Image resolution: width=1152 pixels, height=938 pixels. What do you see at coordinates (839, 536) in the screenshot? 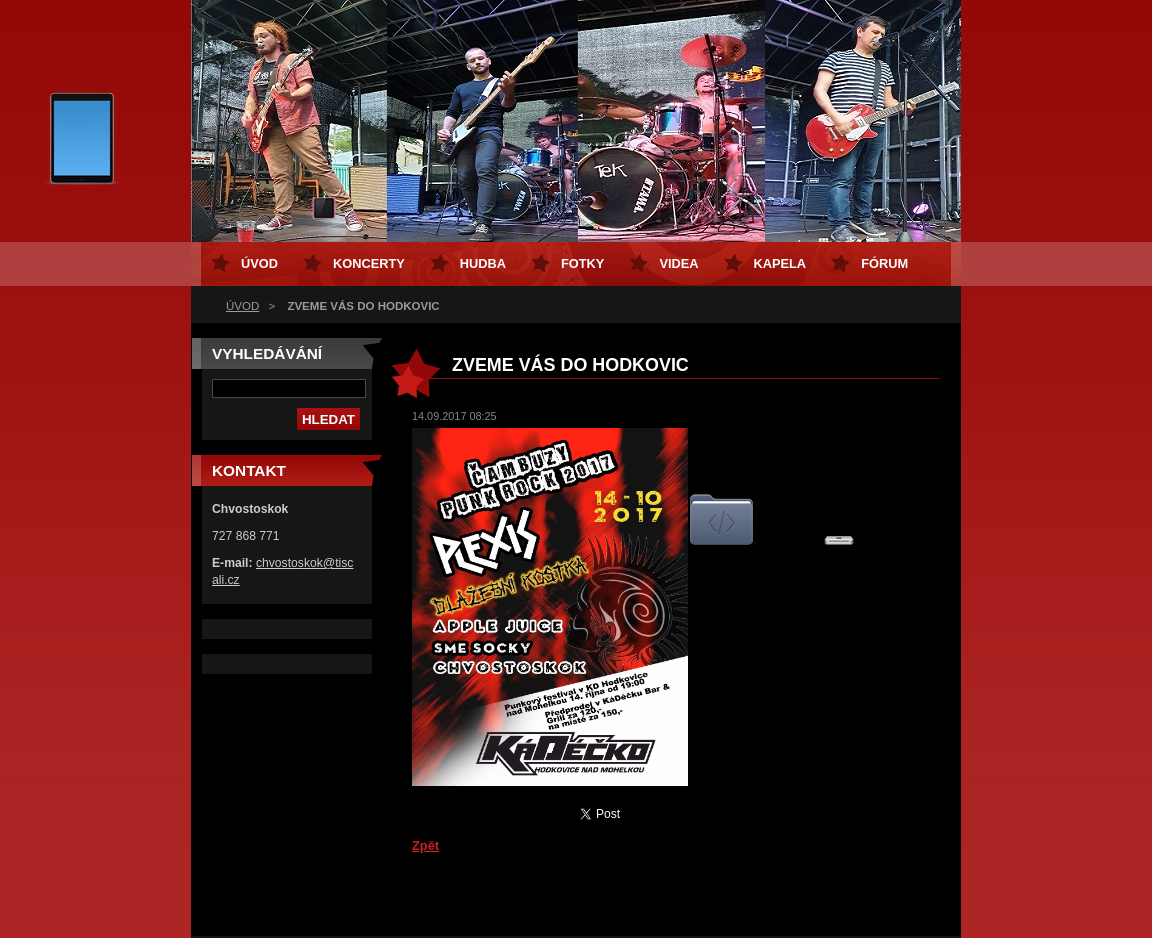
I see `represents a mac mini device in system settings` at bounding box center [839, 536].